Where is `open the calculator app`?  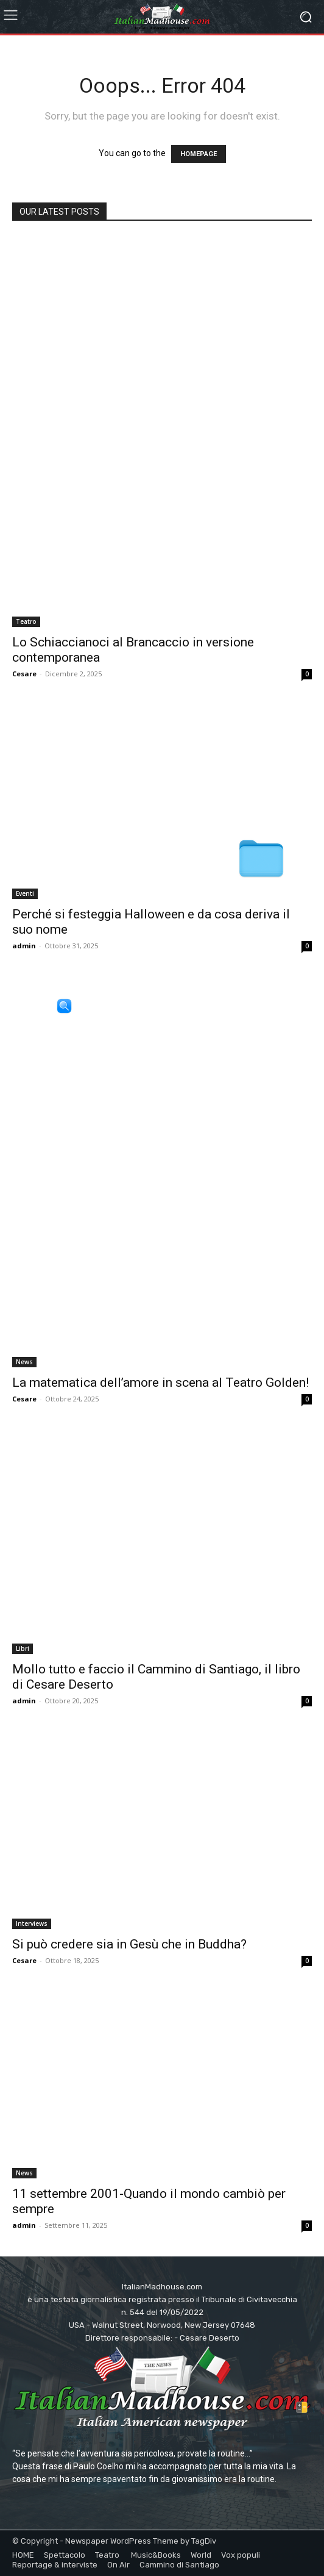 open the calculator app is located at coordinates (301, 2407).